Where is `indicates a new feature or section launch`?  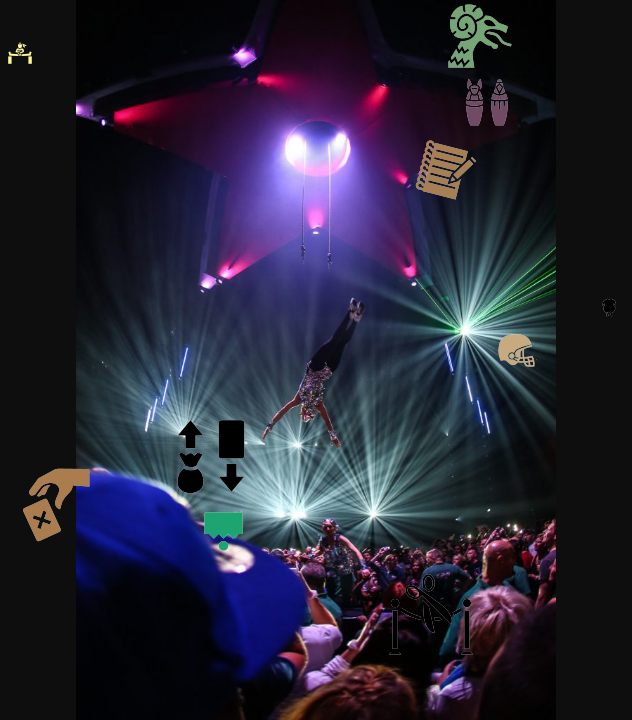 indicates a new feature or section launch is located at coordinates (431, 613).